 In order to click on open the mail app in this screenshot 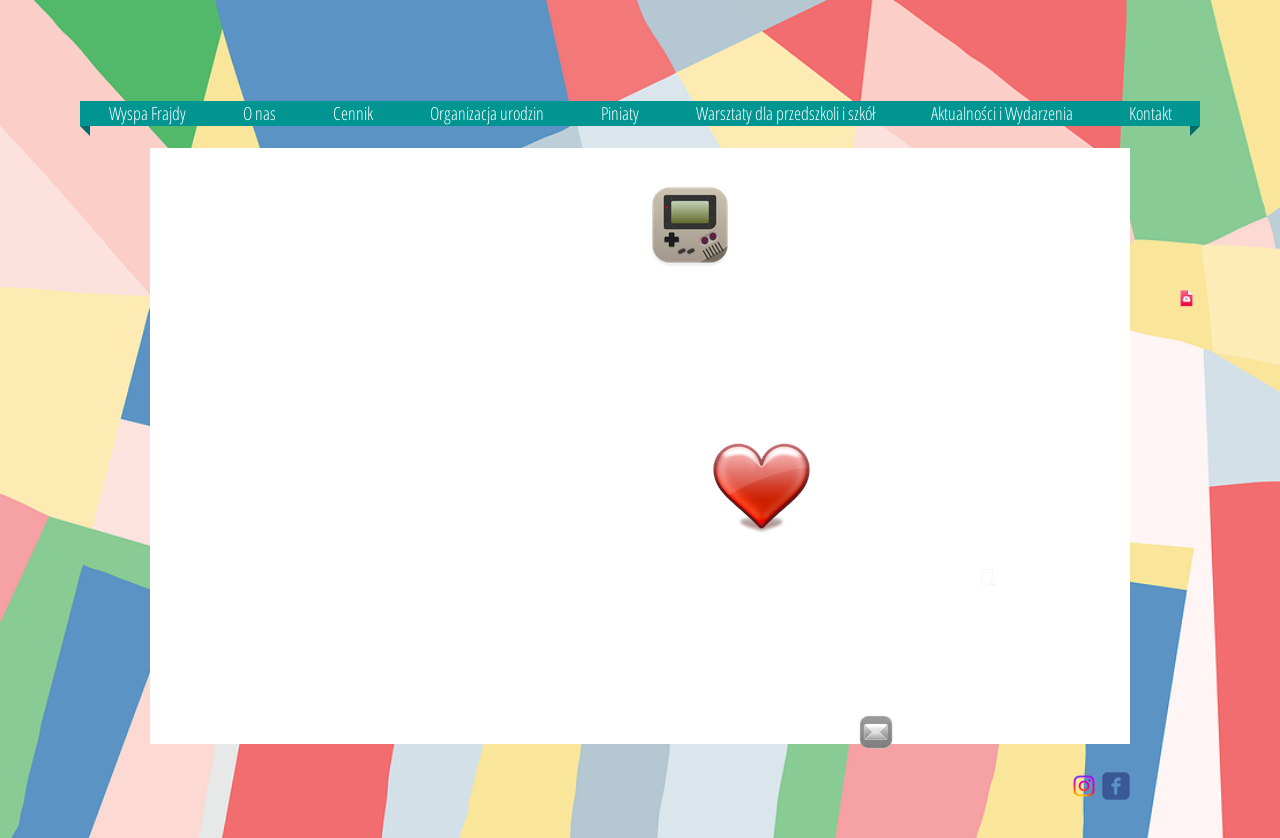, I will do `click(876, 732)`.